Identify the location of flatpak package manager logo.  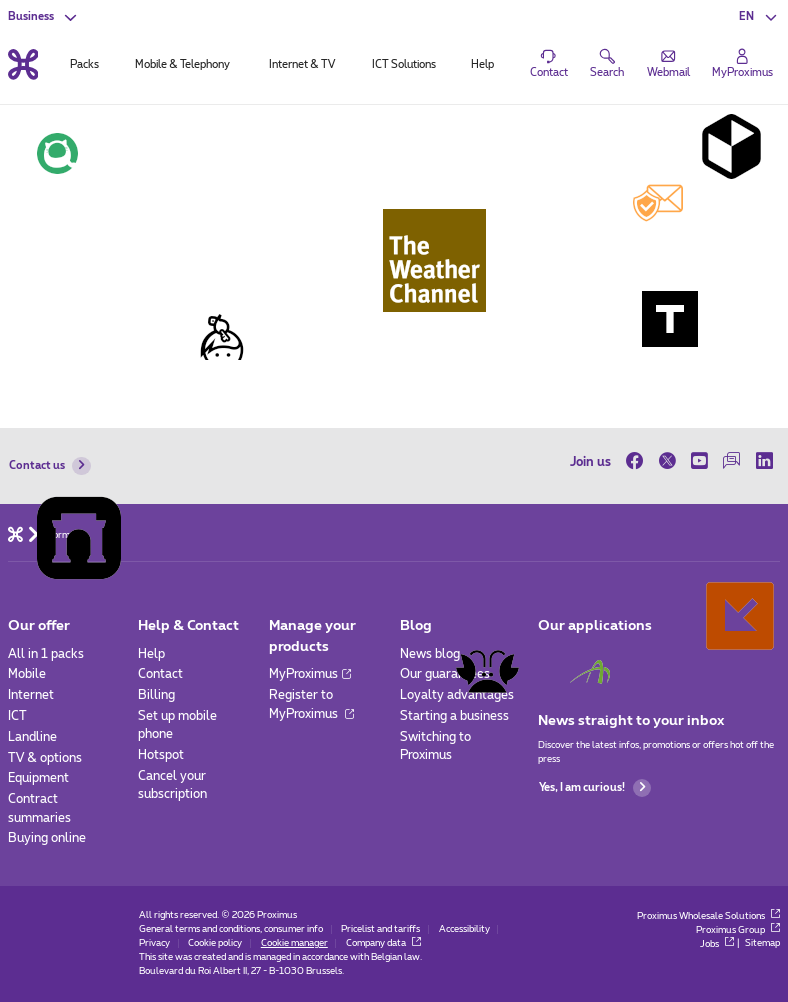
(731, 146).